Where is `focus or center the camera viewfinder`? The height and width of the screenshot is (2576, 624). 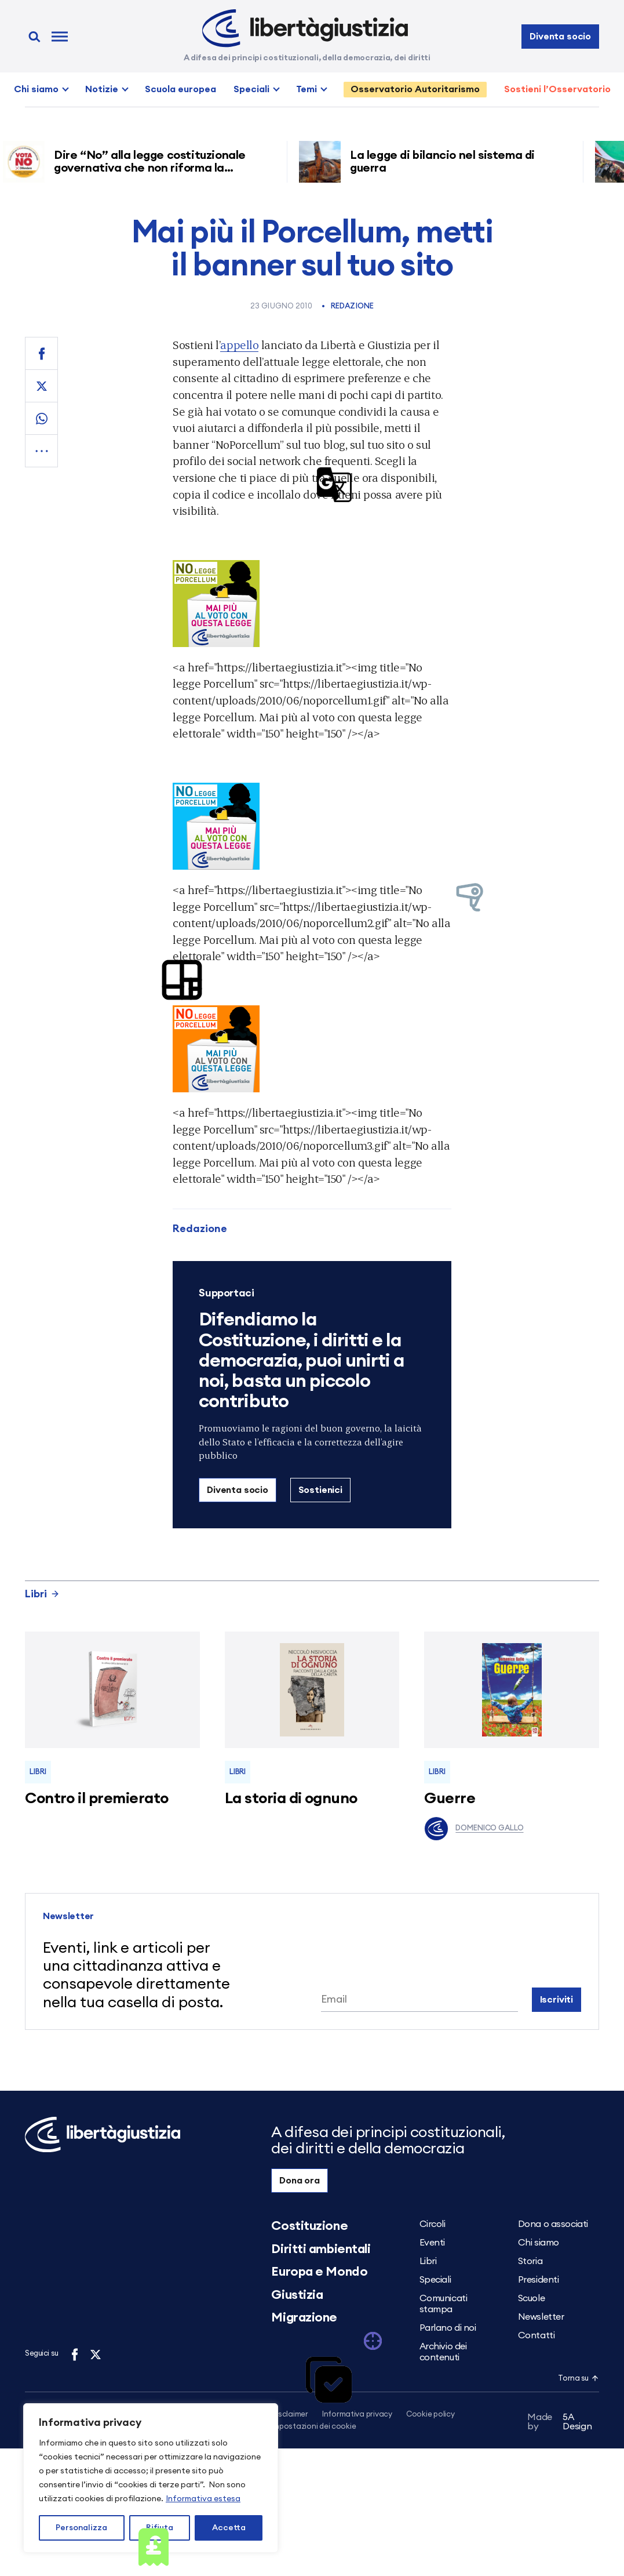 focus or center the camera viewfinder is located at coordinates (373, 2341).